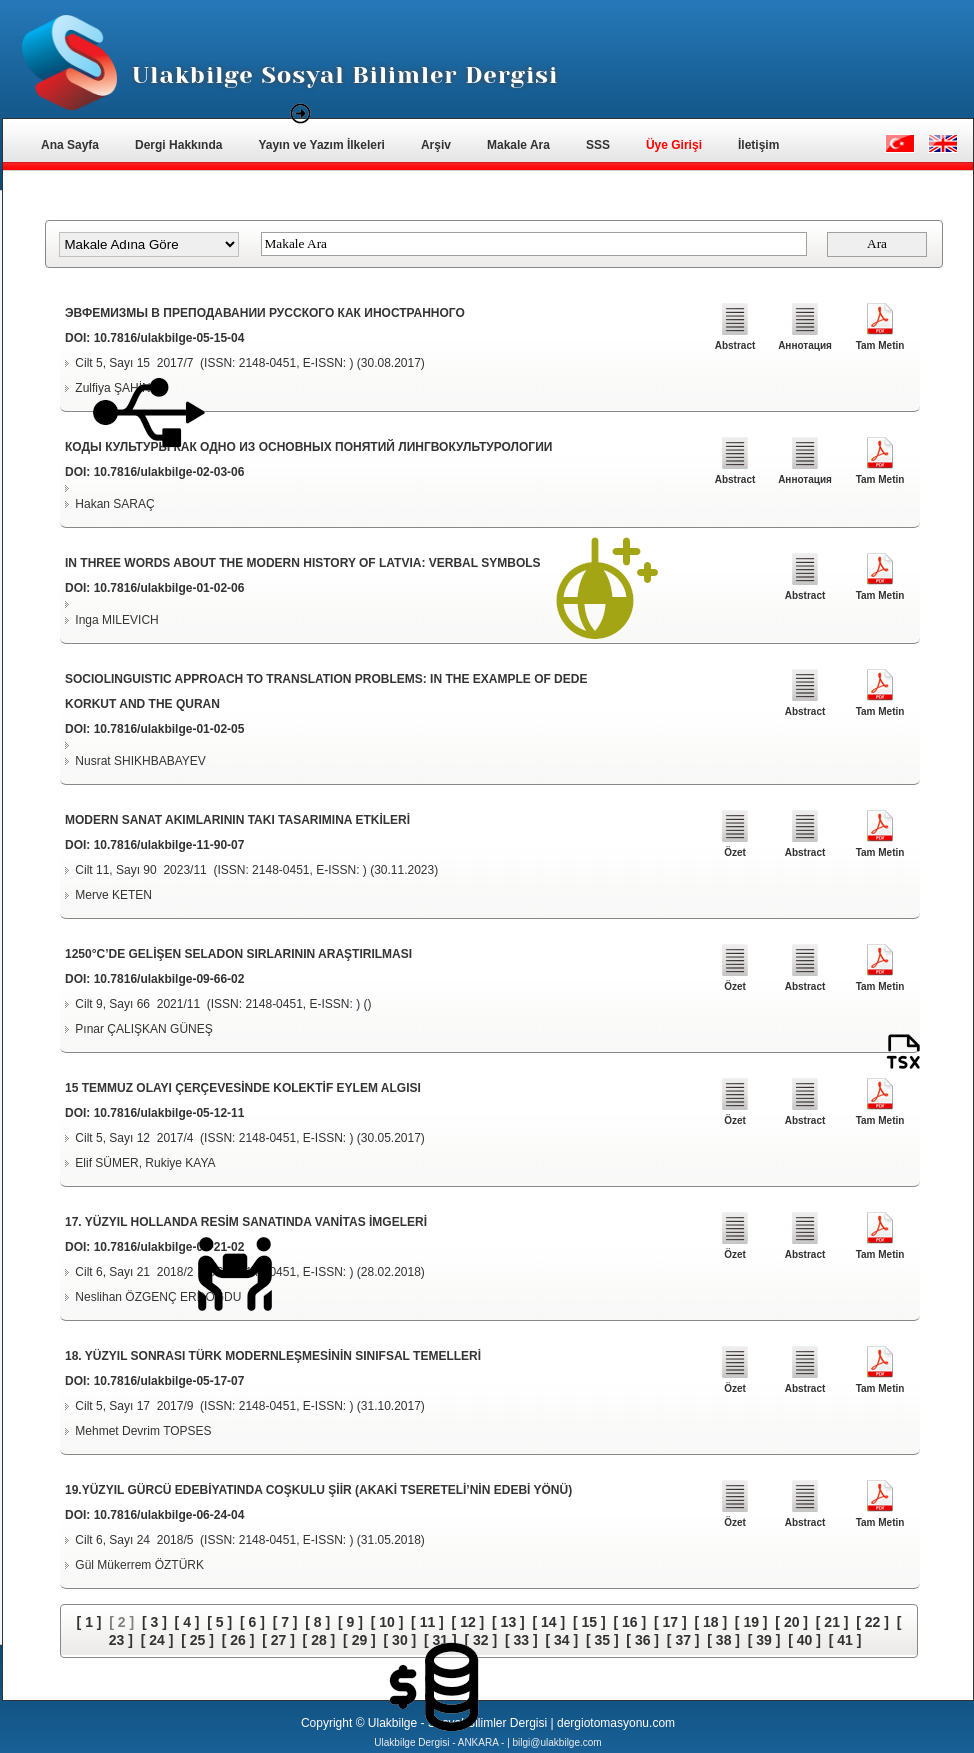 The width and height of the screenshot is (974, 1753). Describe the element at coordinates (149, 412) in the screenshot. I see `indicates USB connection available` at that location.